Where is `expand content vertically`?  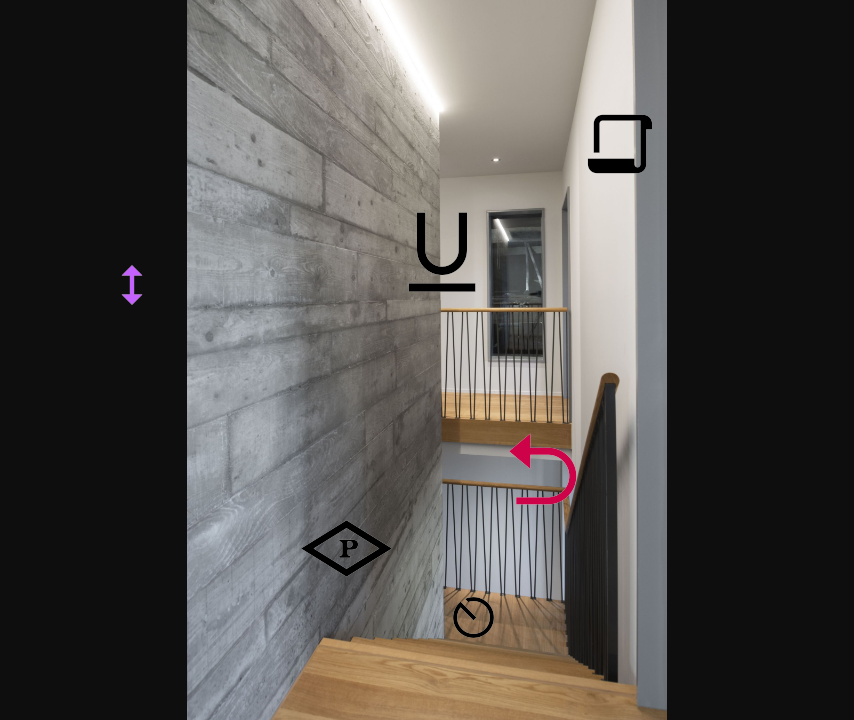
expand content vertically is located at coordinates (132, 285).